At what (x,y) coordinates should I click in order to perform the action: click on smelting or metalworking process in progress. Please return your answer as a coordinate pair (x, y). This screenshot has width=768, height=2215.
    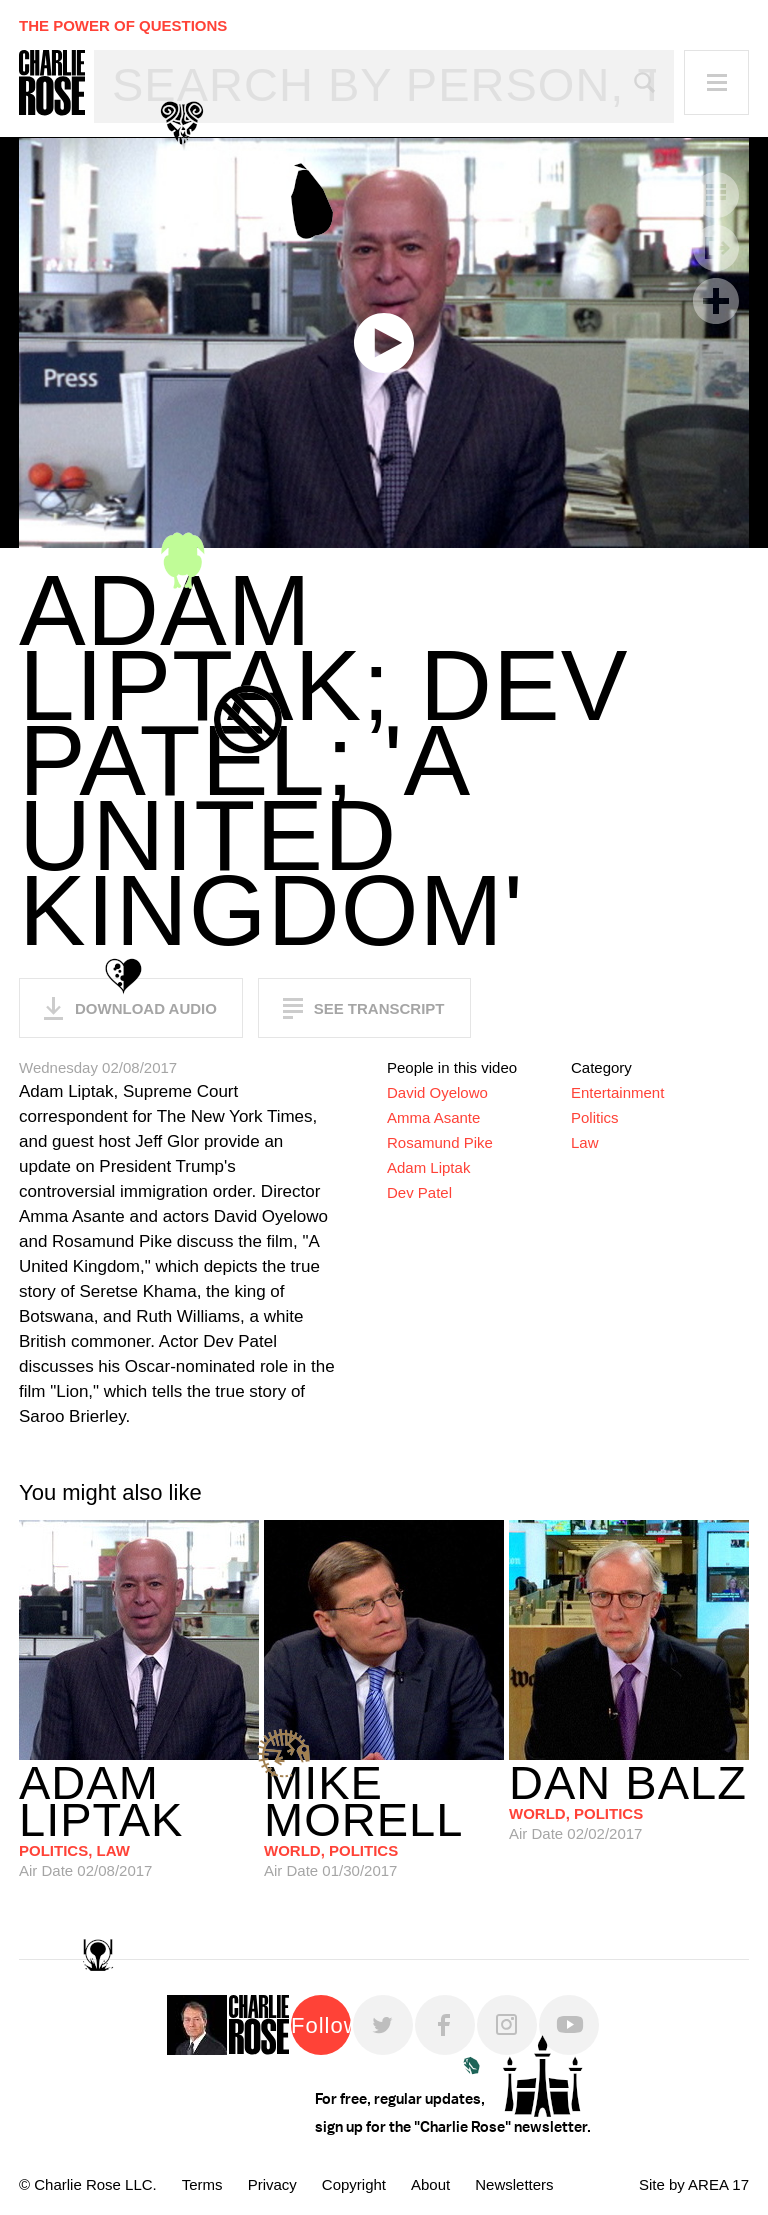
    Looking at the image, I should click on (98, 1955).